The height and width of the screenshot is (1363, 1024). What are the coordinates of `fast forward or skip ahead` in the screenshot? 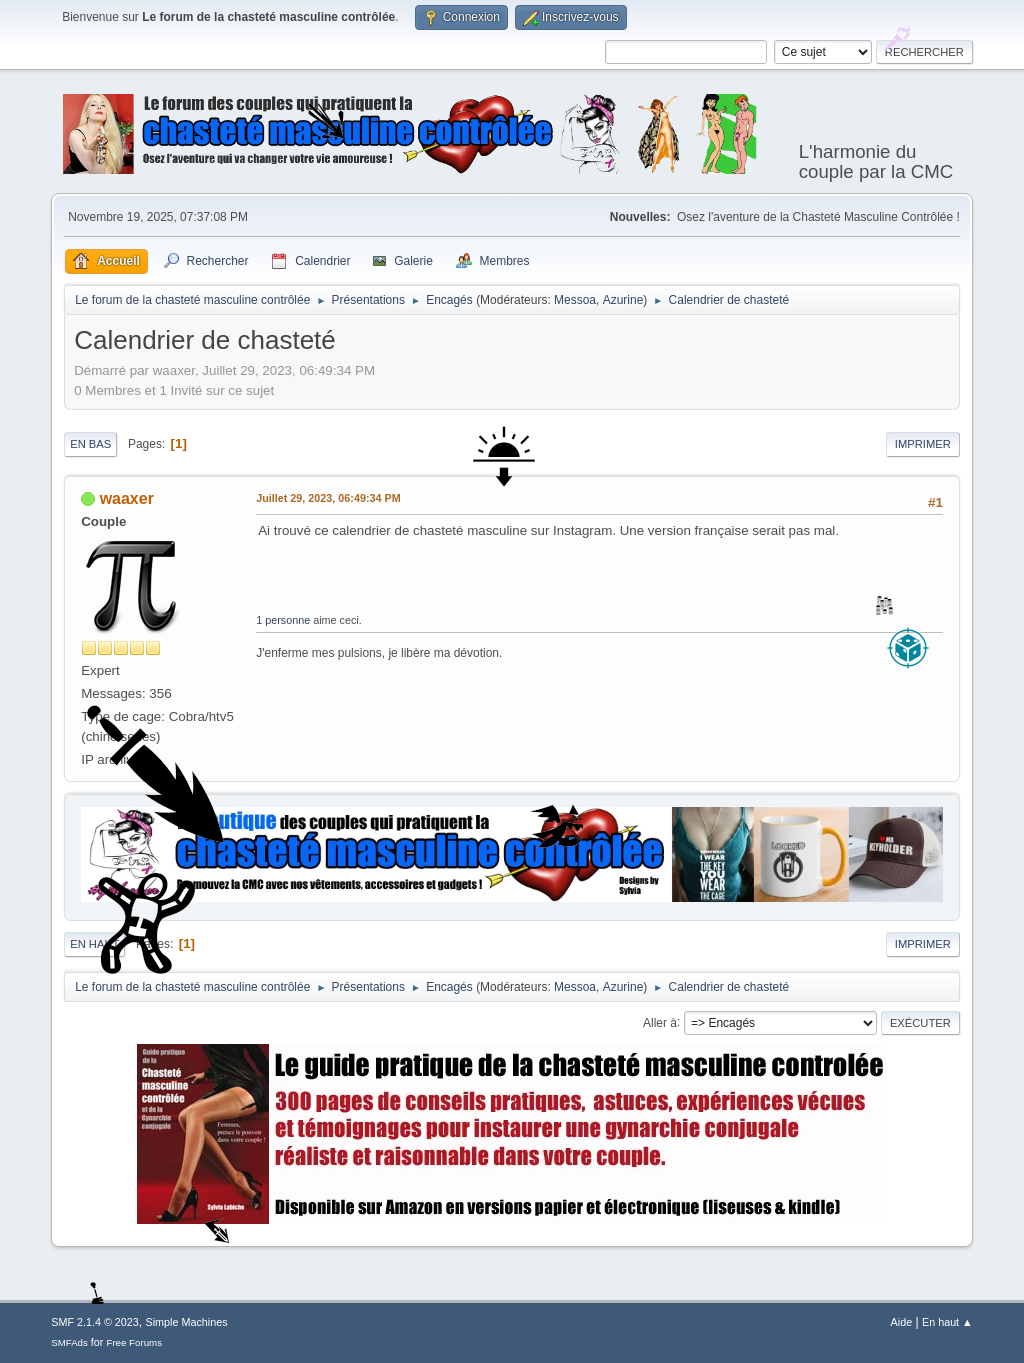 It's located at (326, 121).